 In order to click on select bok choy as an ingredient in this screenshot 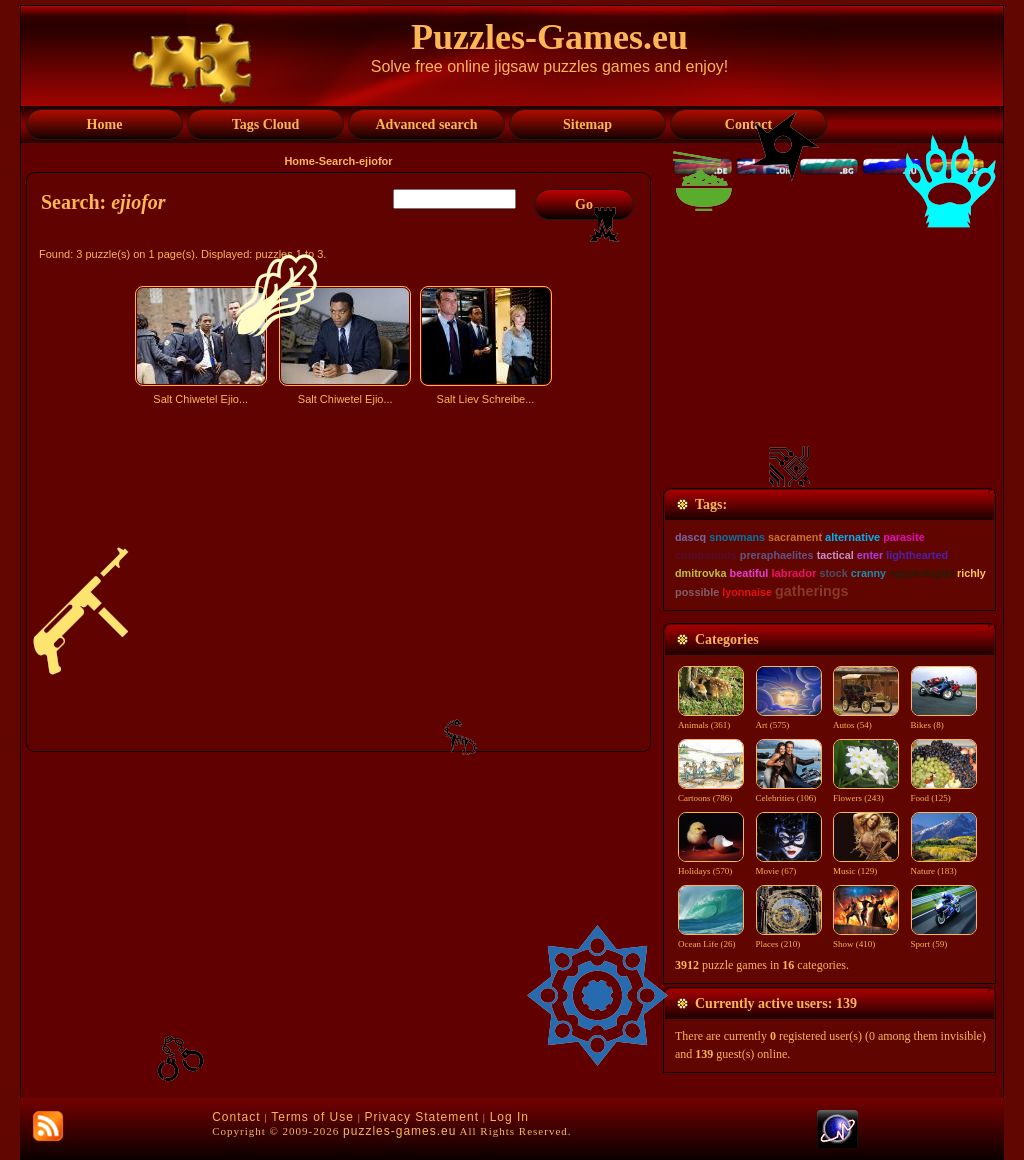, I will do `click(276, 295)`.